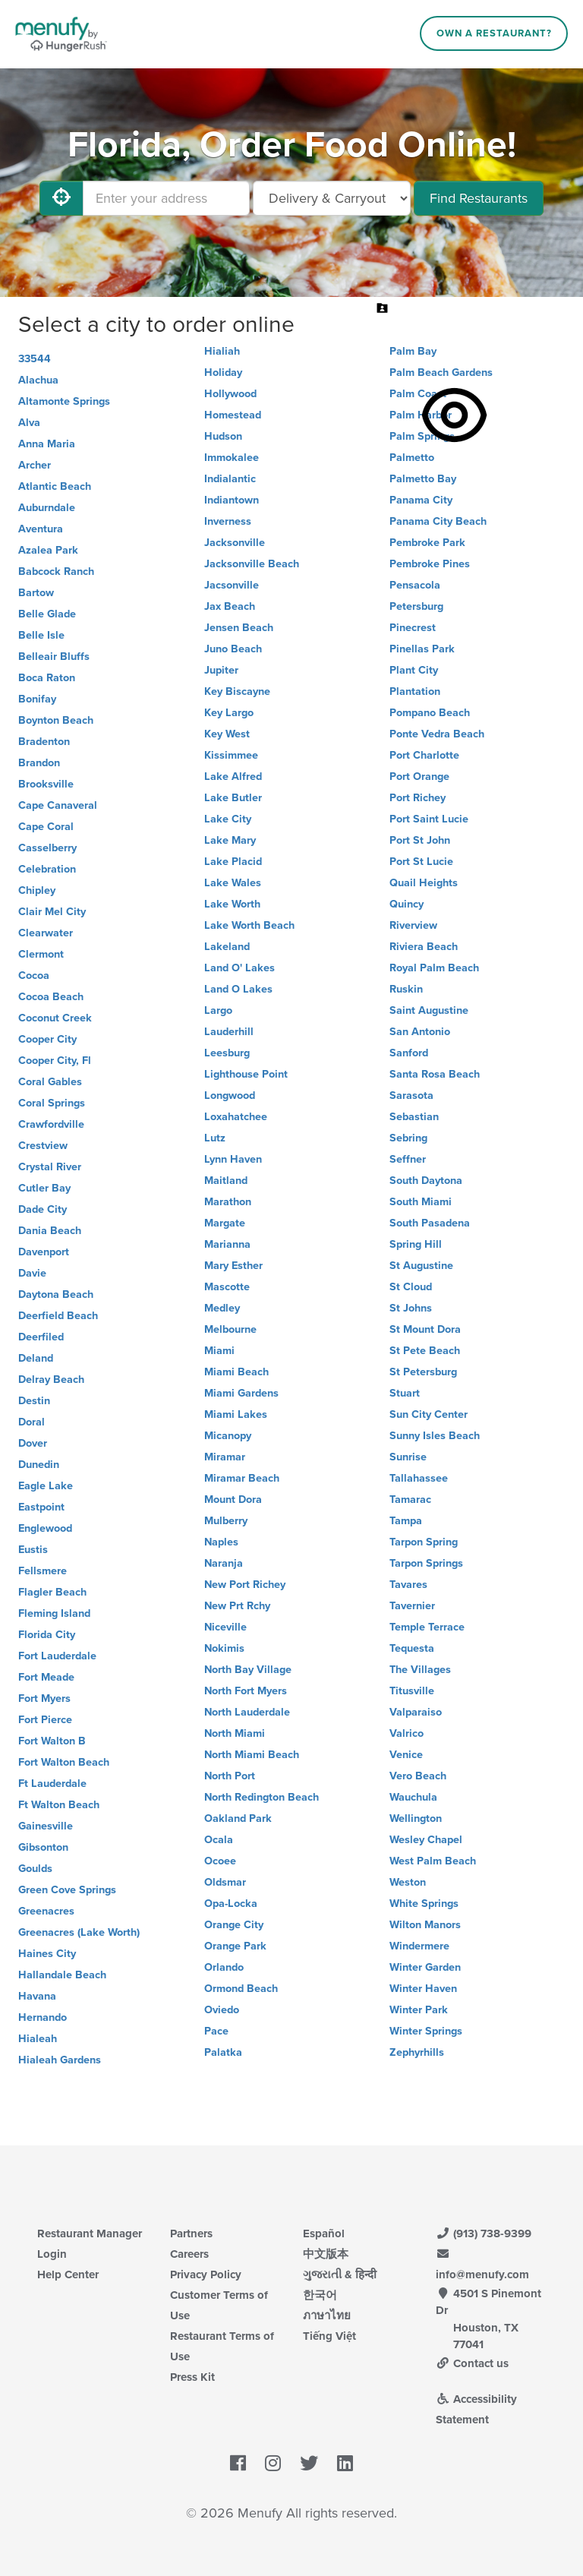 The height and width of the screenshot is (2576, 583). Describe the element at coordinates (454, 415) in the screenshot. I see `view or preview content` at that location.